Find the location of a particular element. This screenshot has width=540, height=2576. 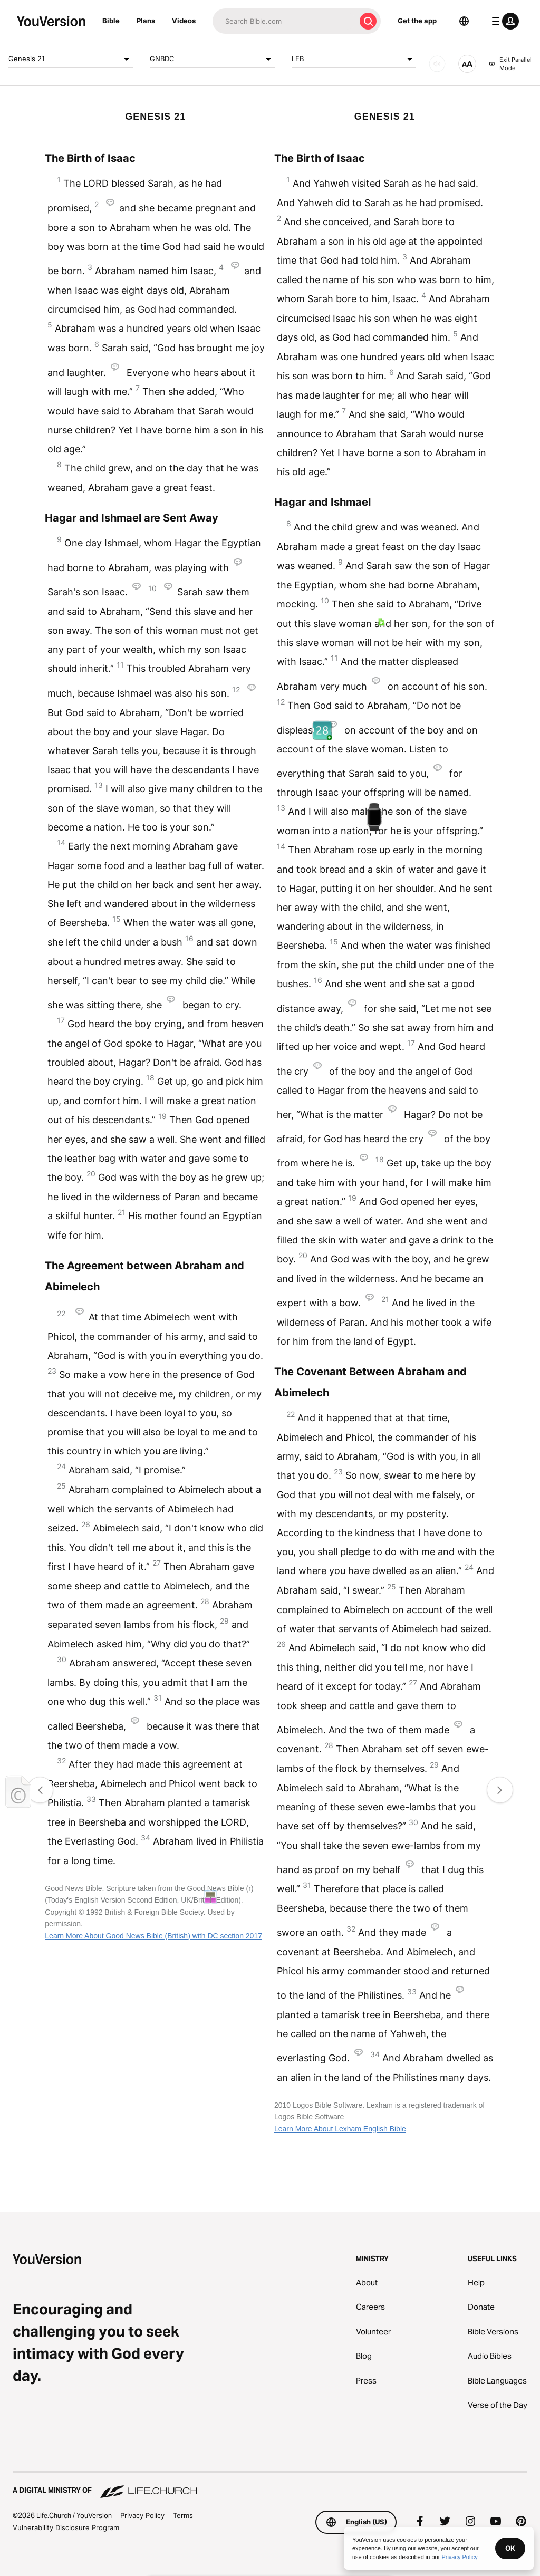

select all items in the current view is located at coordinates (210, 1897).